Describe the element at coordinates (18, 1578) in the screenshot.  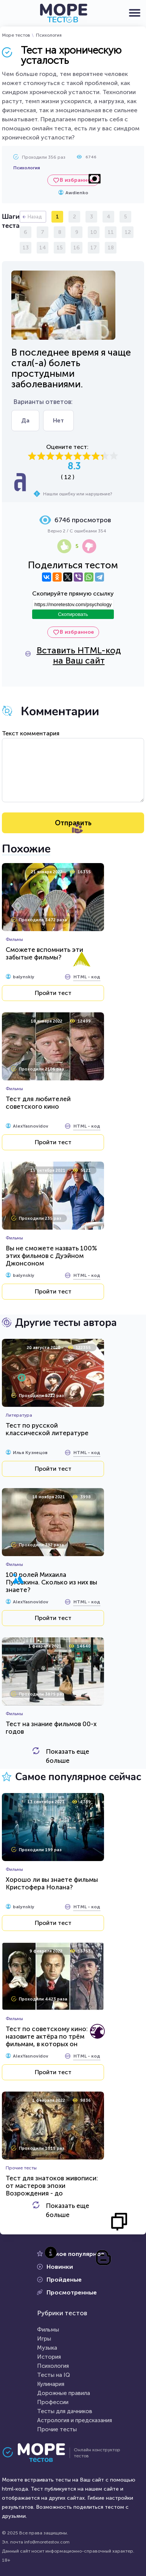
I see `switch to landscape photo mode` at that location.